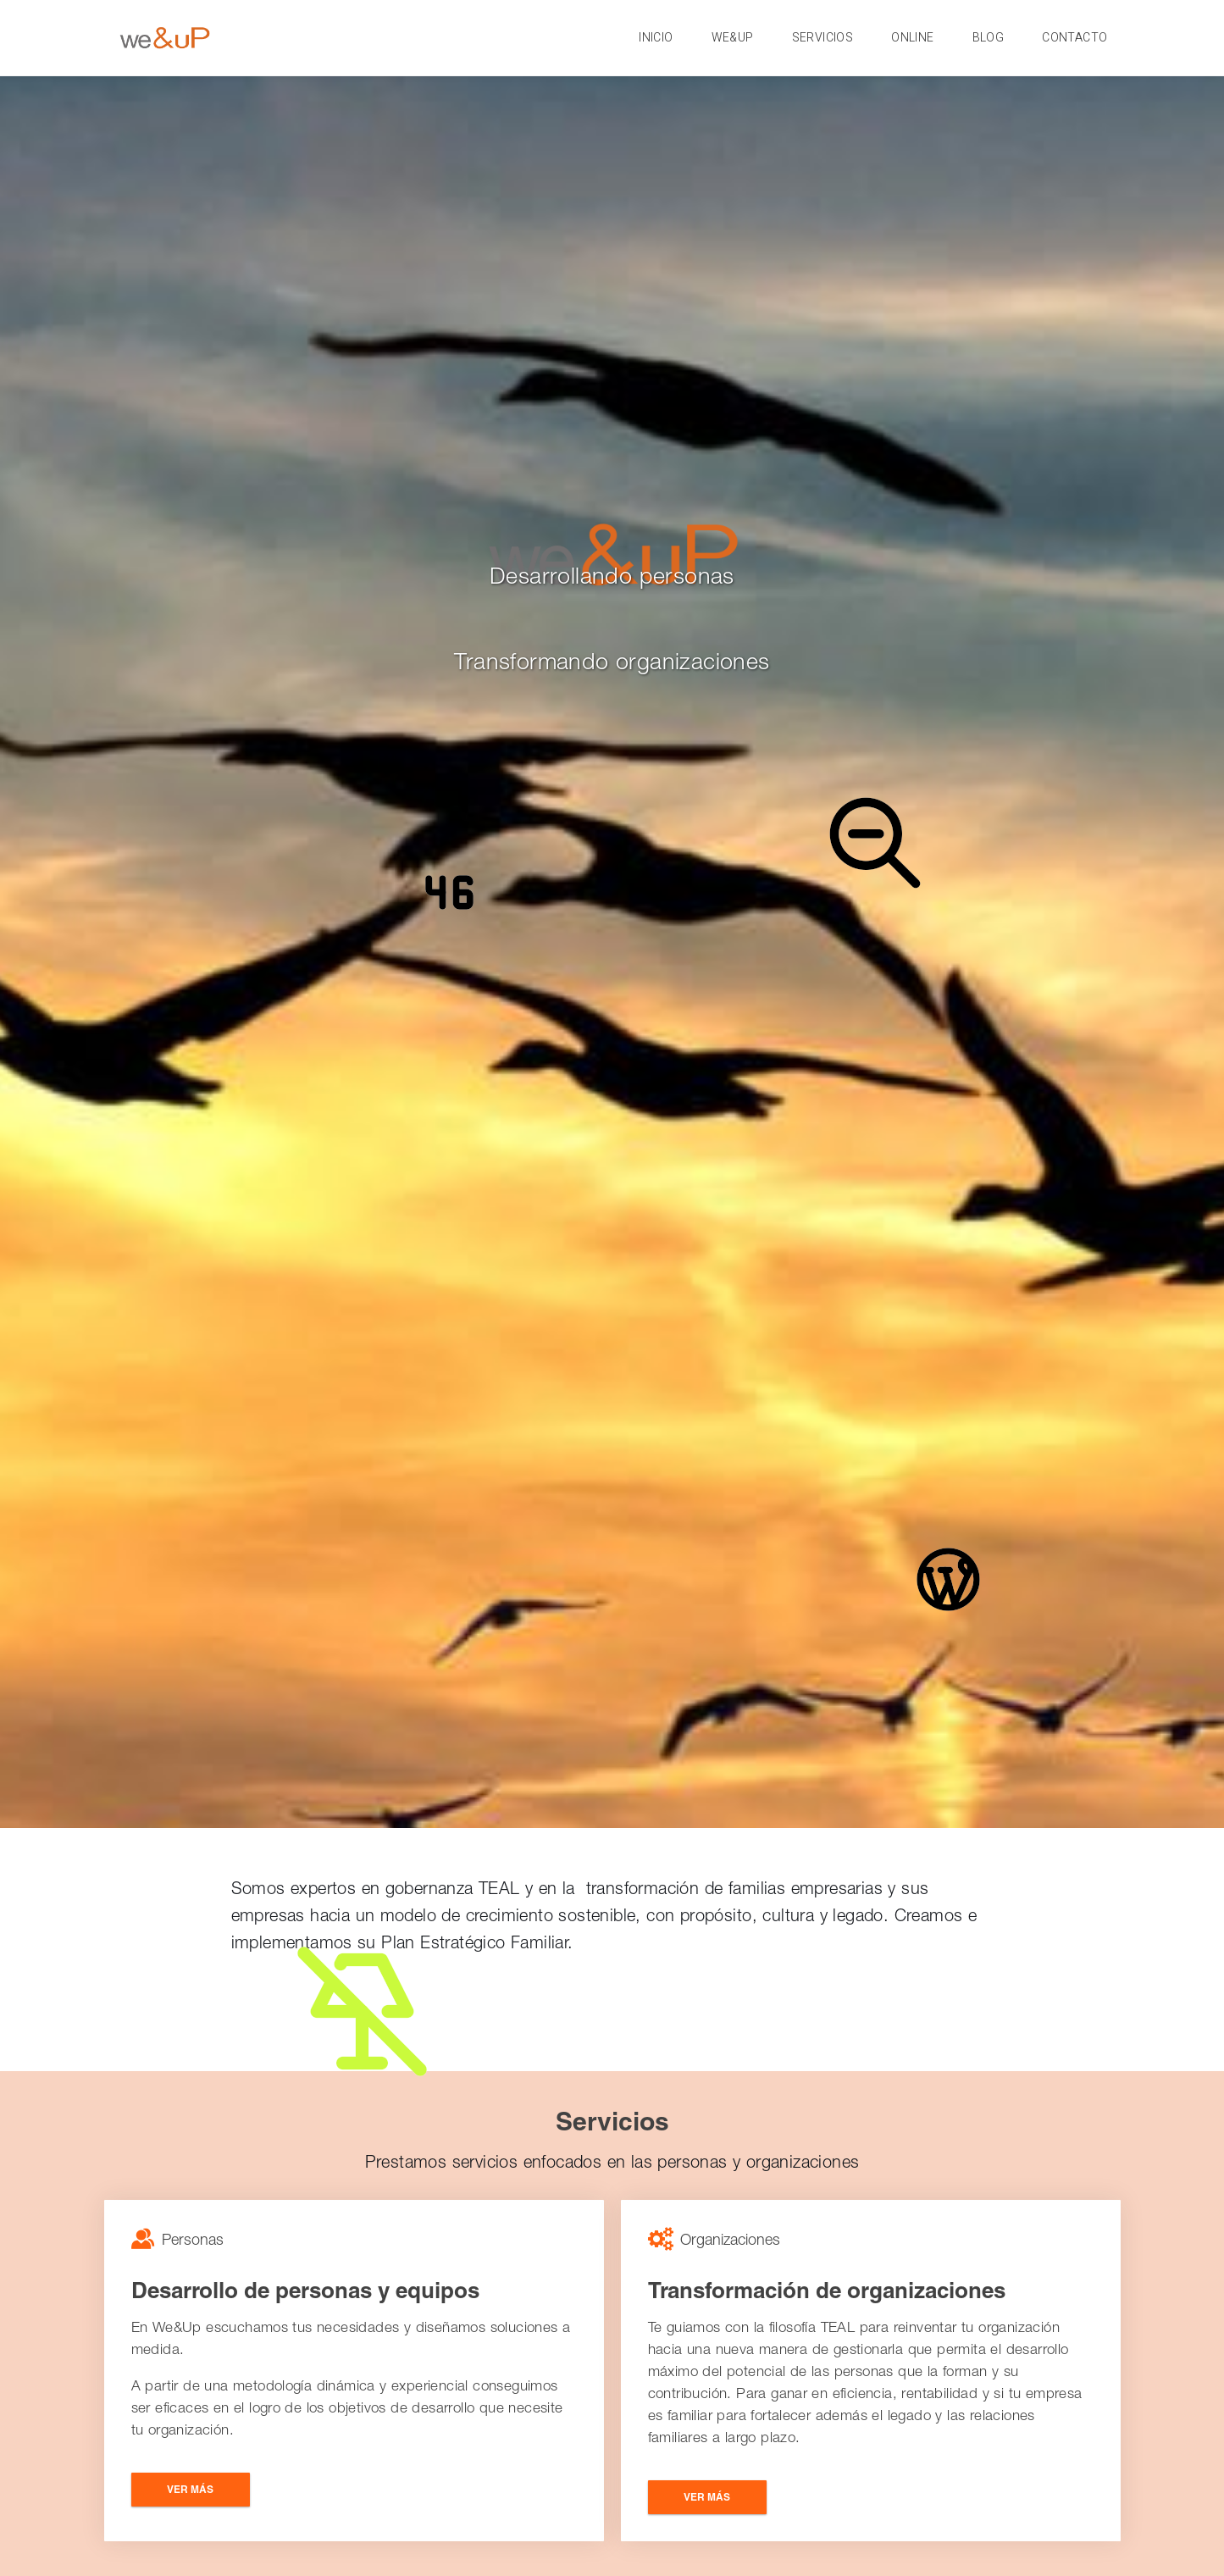  Describe the element at coordinates (875, 843) in the screenshot. I see `zoom out to see more content` at that location.